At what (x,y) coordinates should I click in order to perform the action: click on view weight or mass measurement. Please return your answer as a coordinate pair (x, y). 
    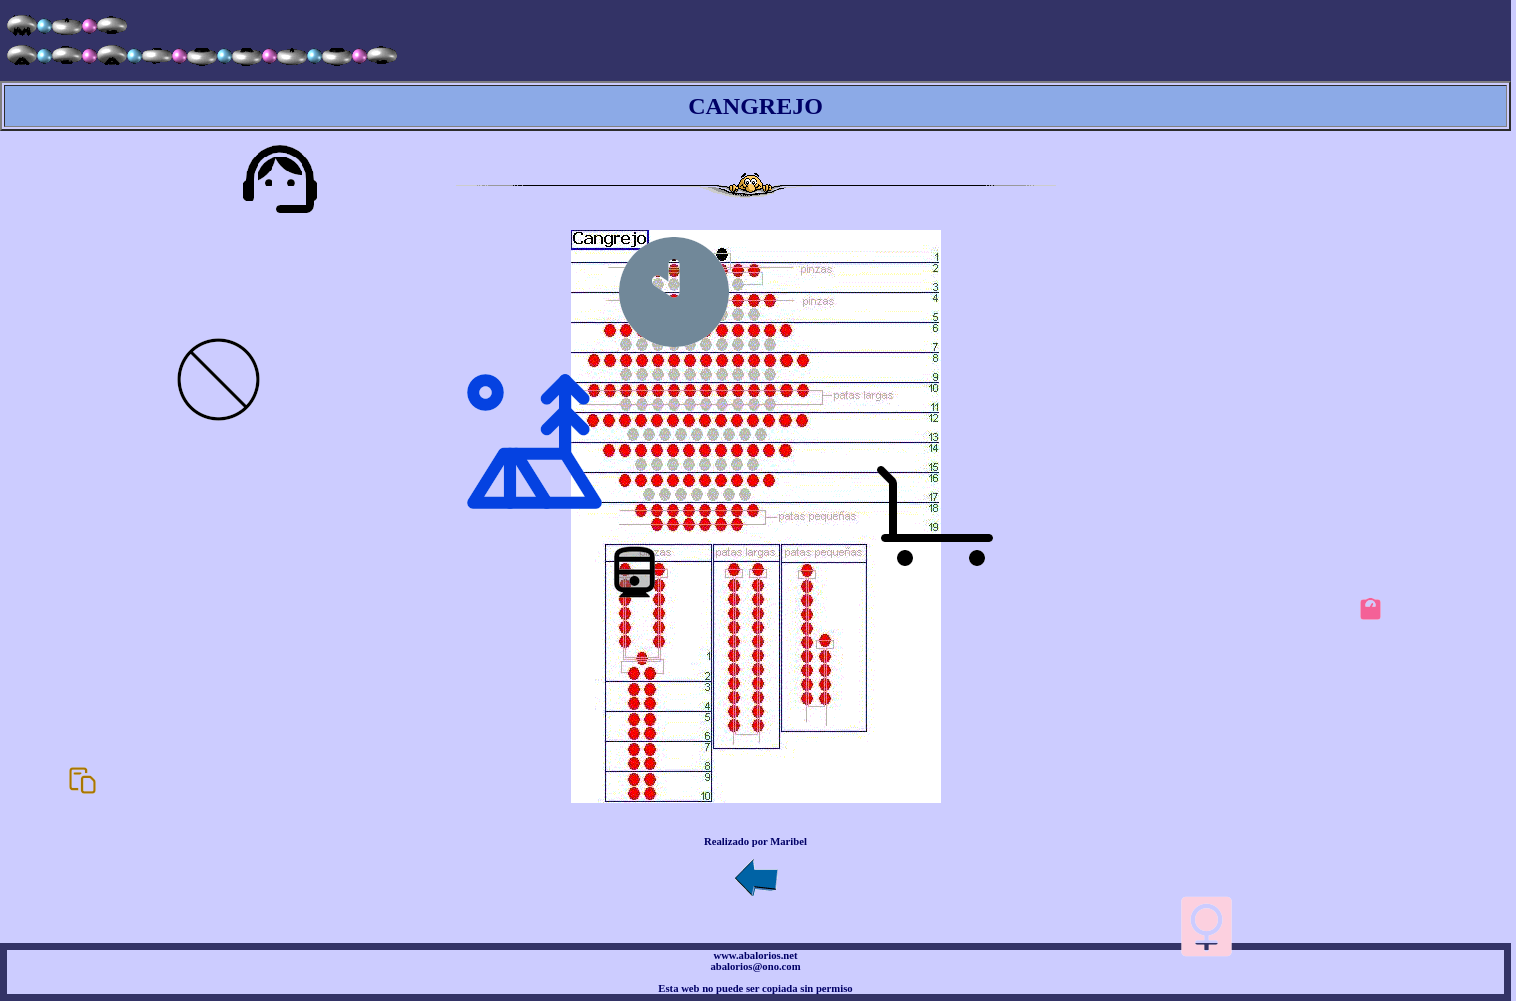
    Looking at the image, I should click on (1370, 609).